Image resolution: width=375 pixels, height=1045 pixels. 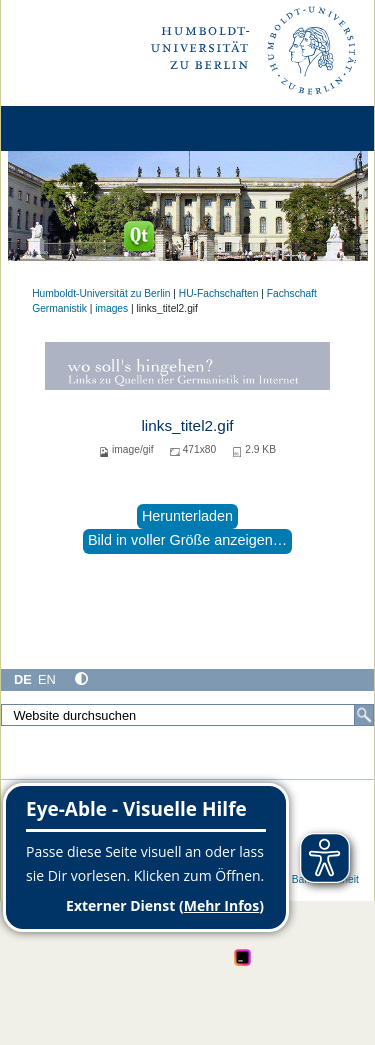 What do you see at coordinates (139, 236) in the screenshot?
I see `open Qt Designer application` at bounding box center [139, 236].